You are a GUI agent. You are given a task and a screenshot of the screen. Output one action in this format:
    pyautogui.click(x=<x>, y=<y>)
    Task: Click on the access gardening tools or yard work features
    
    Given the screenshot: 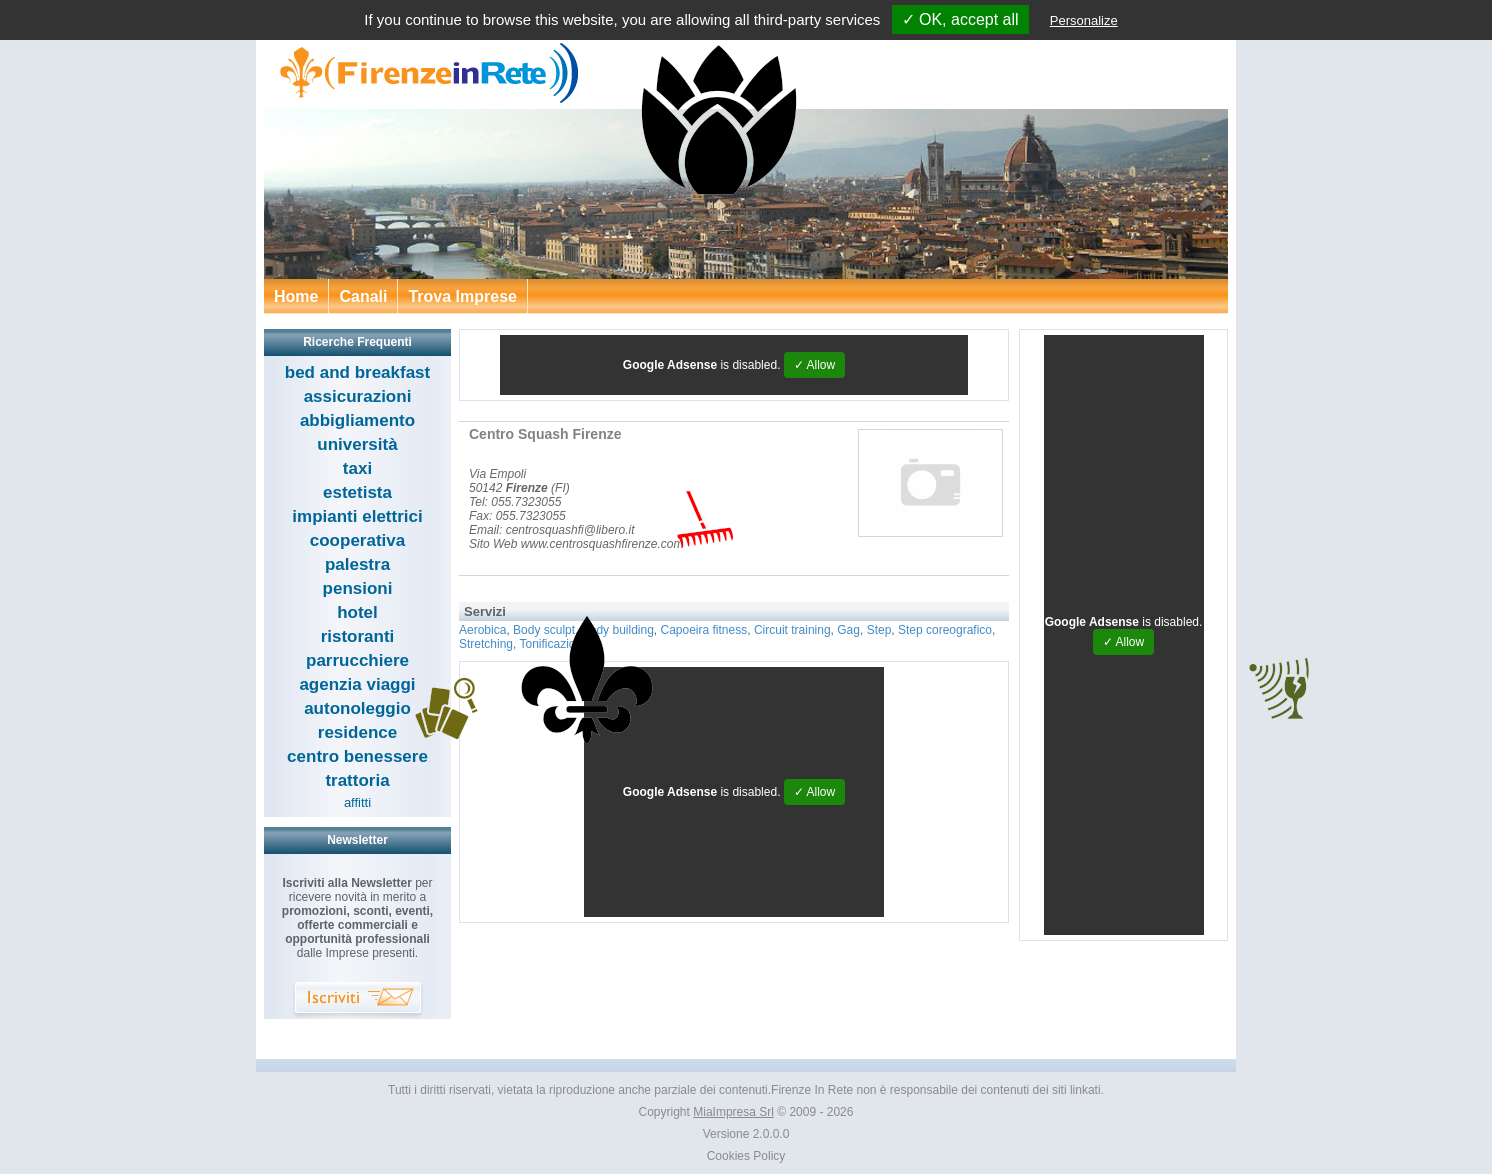 What is the action you would take?
    pyautogui.click(x=705, y=519)
    